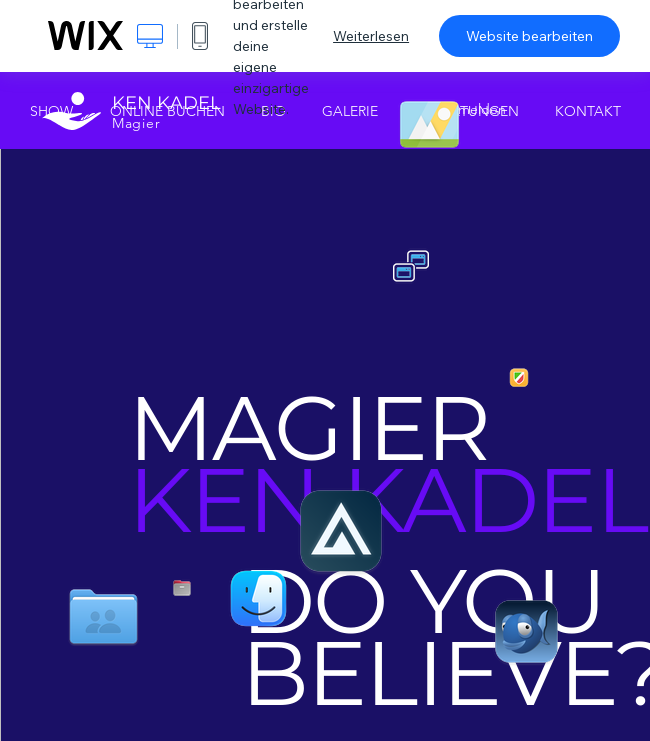 Image resolution: width=650 pixels, height=741 pixels. Describe the element at coordinates (258, 598) in the screenshot. I see `open Finder to browse files and folders` at that location.